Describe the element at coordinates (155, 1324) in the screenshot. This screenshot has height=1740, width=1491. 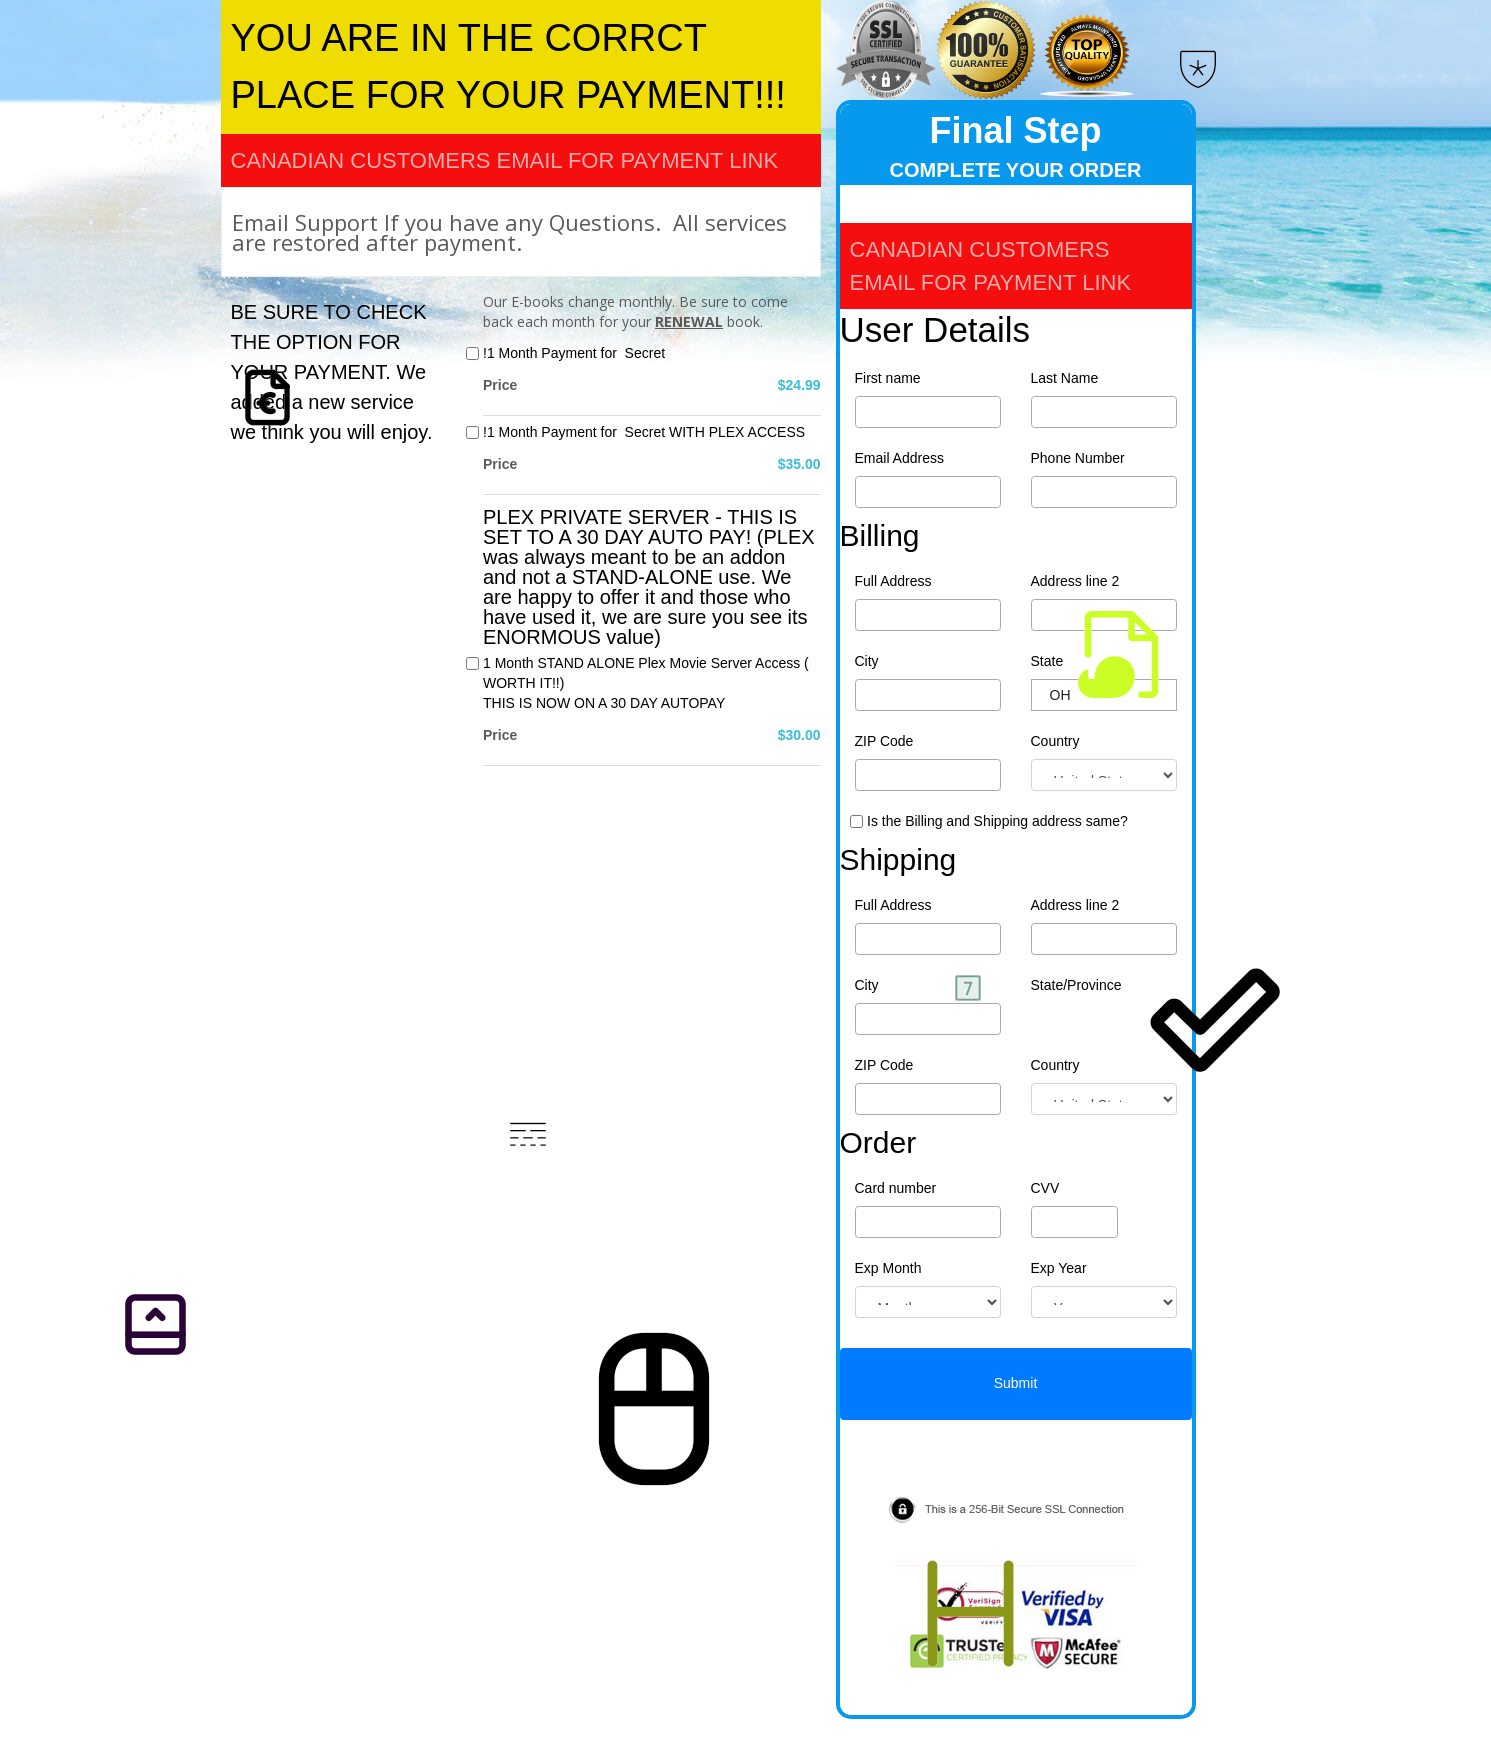
I see `expand the bottom bar panel` at that location.